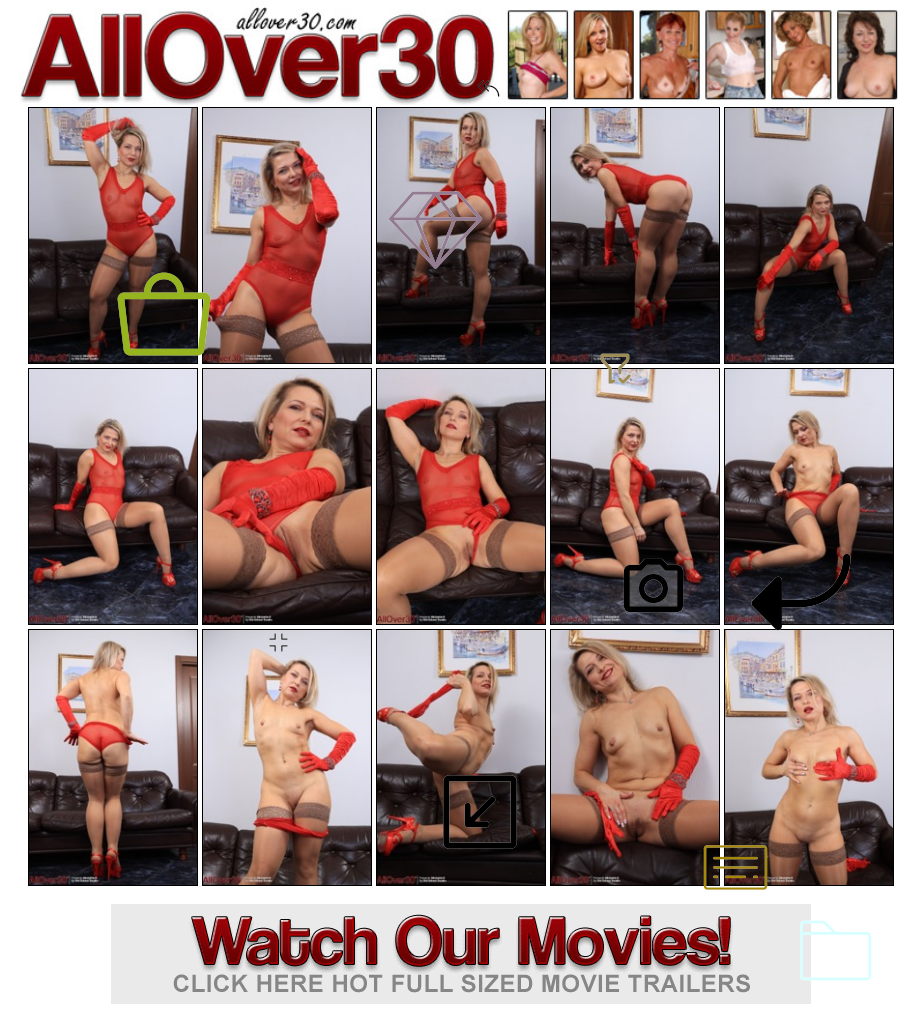  I want to click on move content to bottom-left corner, so click(480, 812).